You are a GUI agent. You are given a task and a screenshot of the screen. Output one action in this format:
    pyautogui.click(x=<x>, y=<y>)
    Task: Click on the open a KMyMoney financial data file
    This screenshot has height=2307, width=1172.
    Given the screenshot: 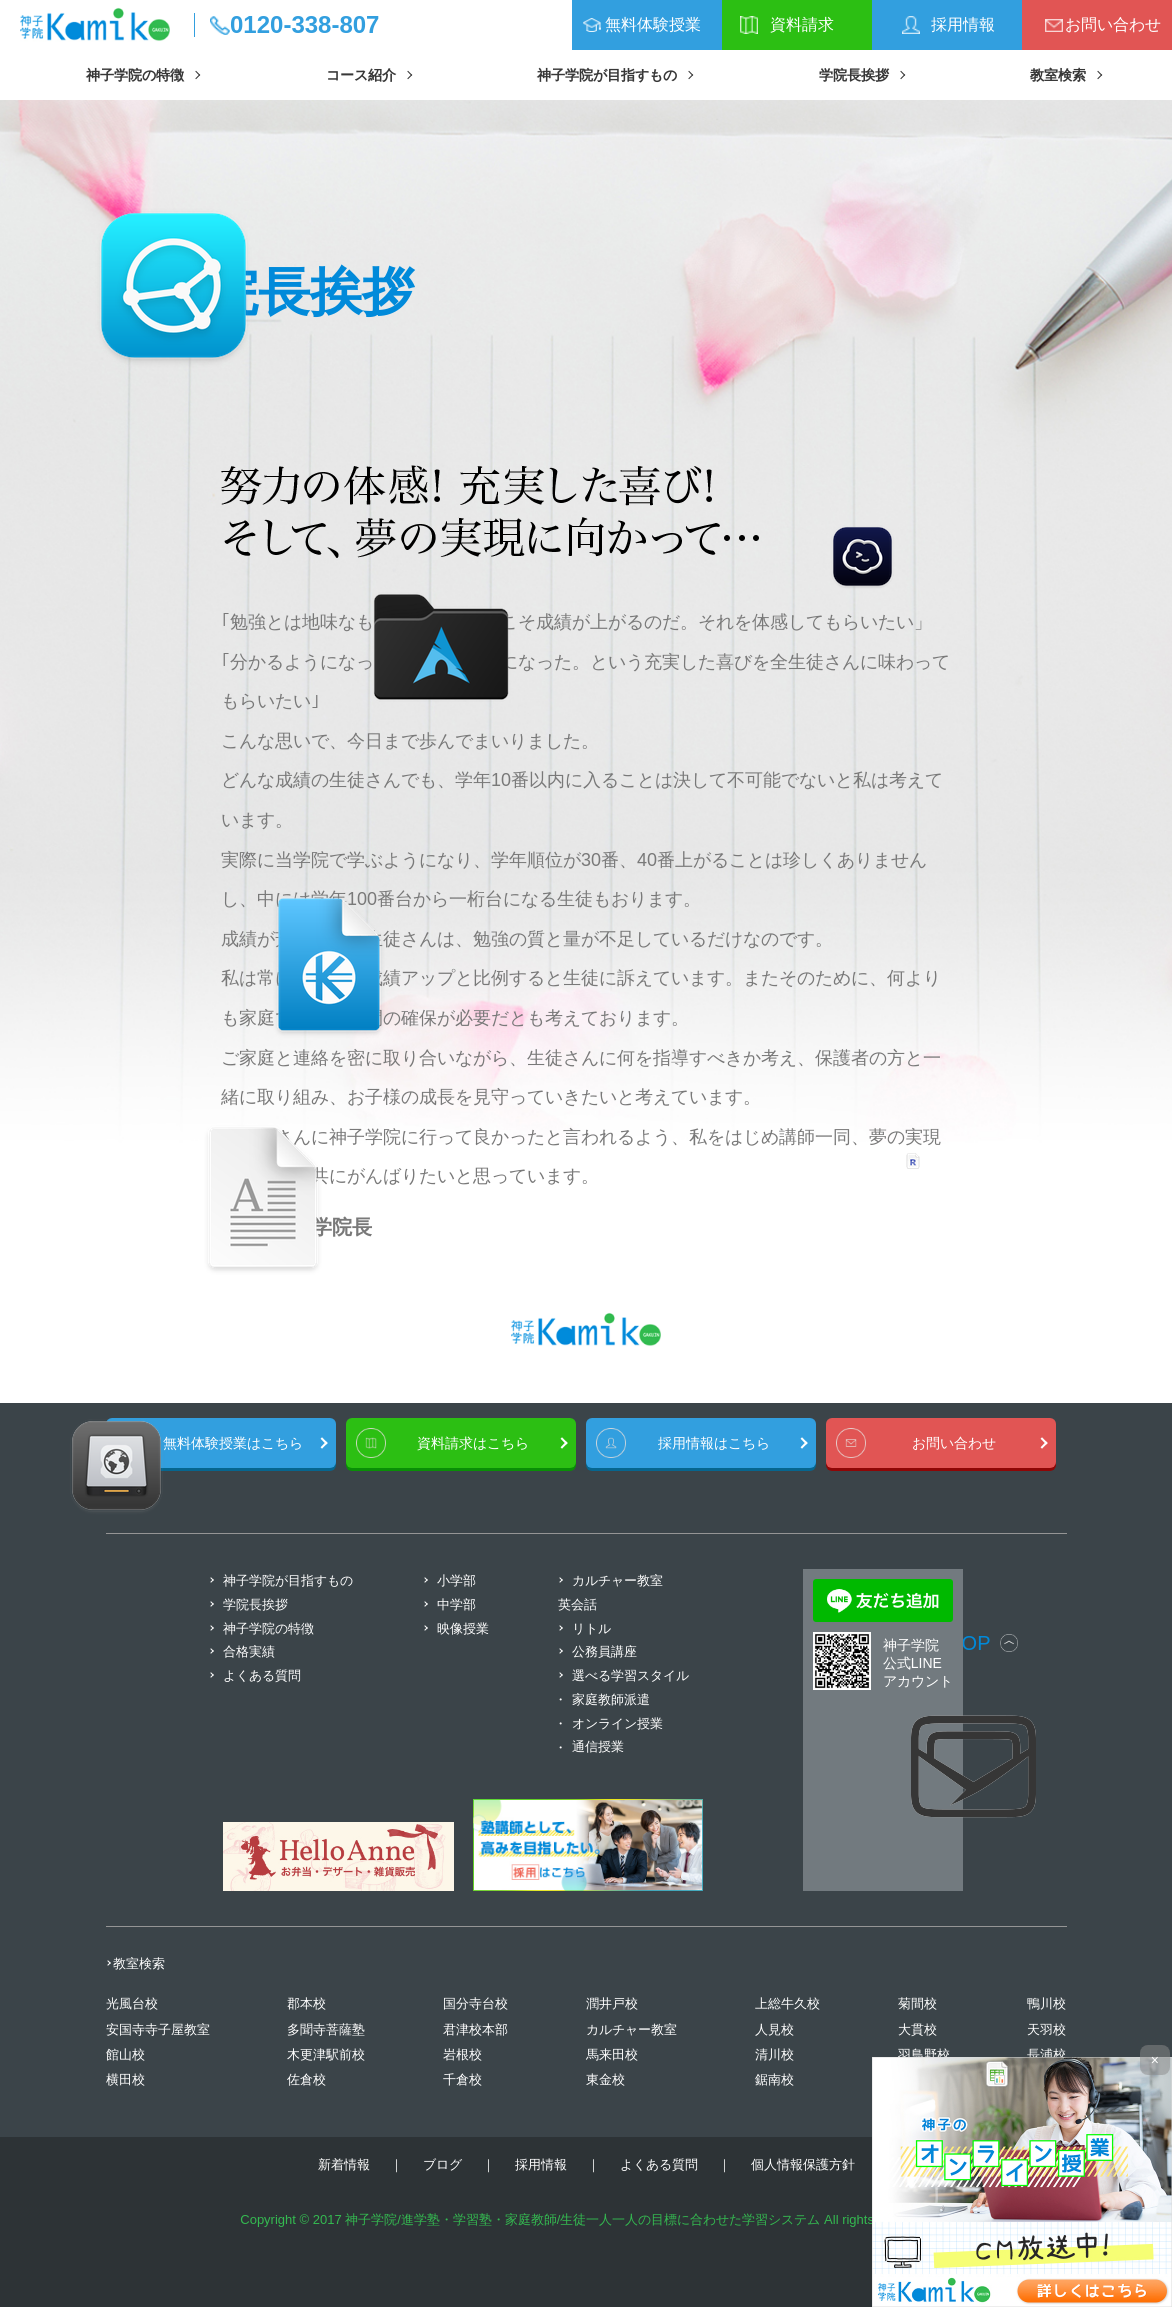 What is the action you would take?
    pyautogui.click(x=329, y=967)
    